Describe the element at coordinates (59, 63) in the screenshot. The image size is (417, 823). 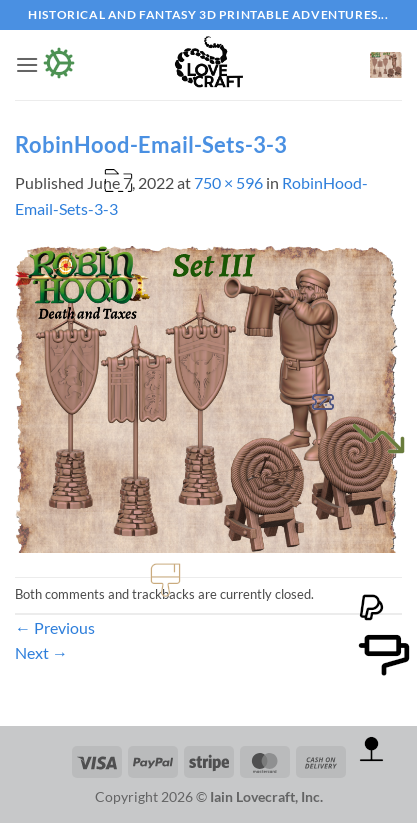
I see `access settings or preferences` at that location.